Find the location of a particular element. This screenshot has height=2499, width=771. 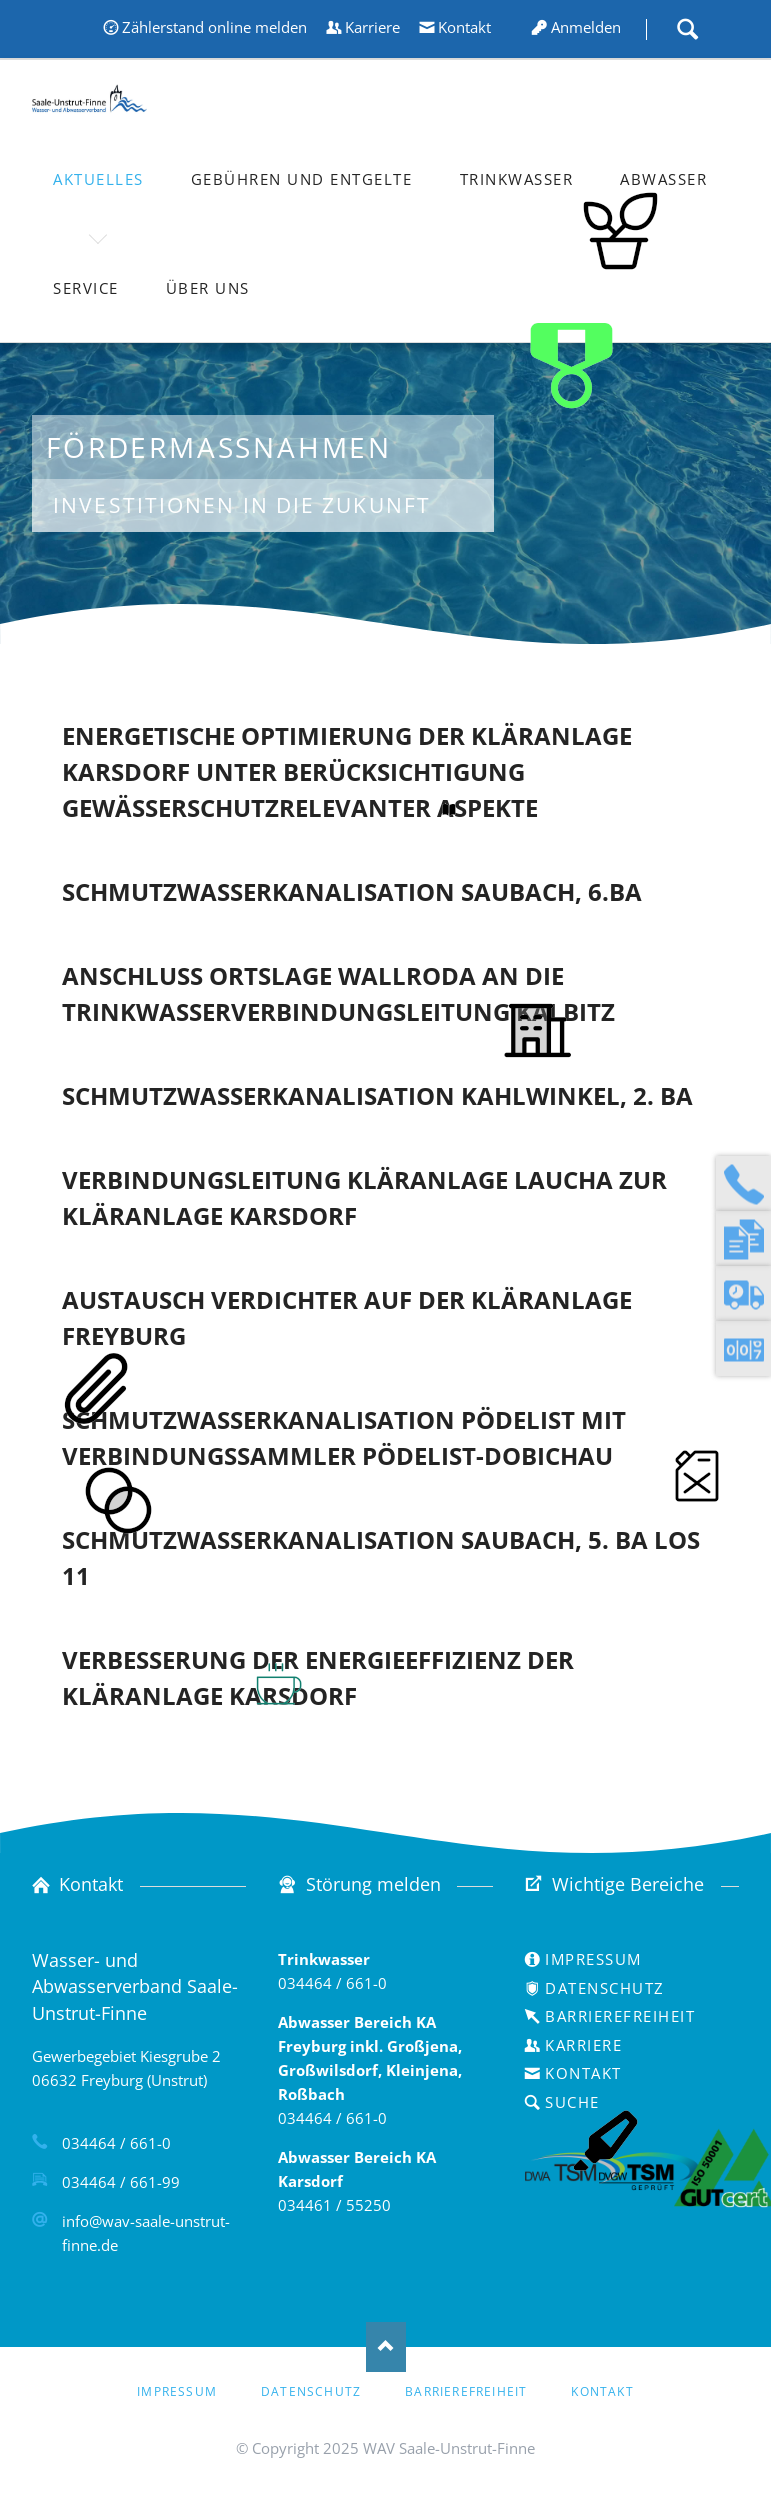

view or manage your garden plants is located at coordinates (619, 231).